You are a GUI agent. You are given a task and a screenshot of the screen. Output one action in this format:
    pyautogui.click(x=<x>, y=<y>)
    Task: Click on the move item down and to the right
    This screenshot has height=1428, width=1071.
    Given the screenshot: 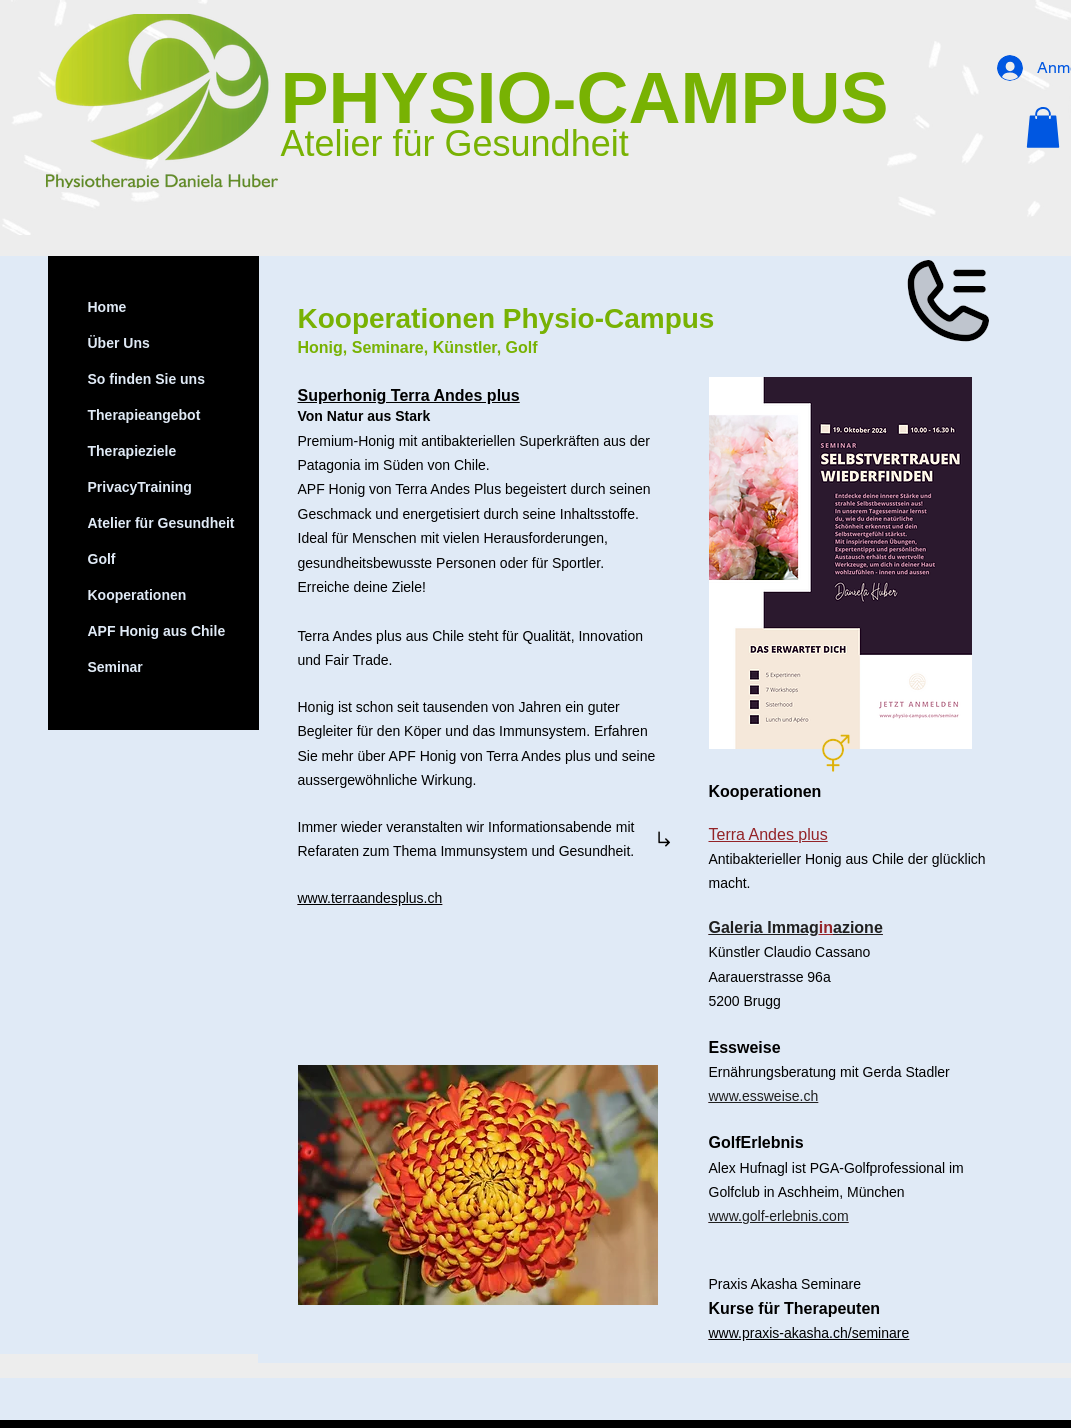 What is the action you would take?
    pyautogui.click(x=663, y=839)
    